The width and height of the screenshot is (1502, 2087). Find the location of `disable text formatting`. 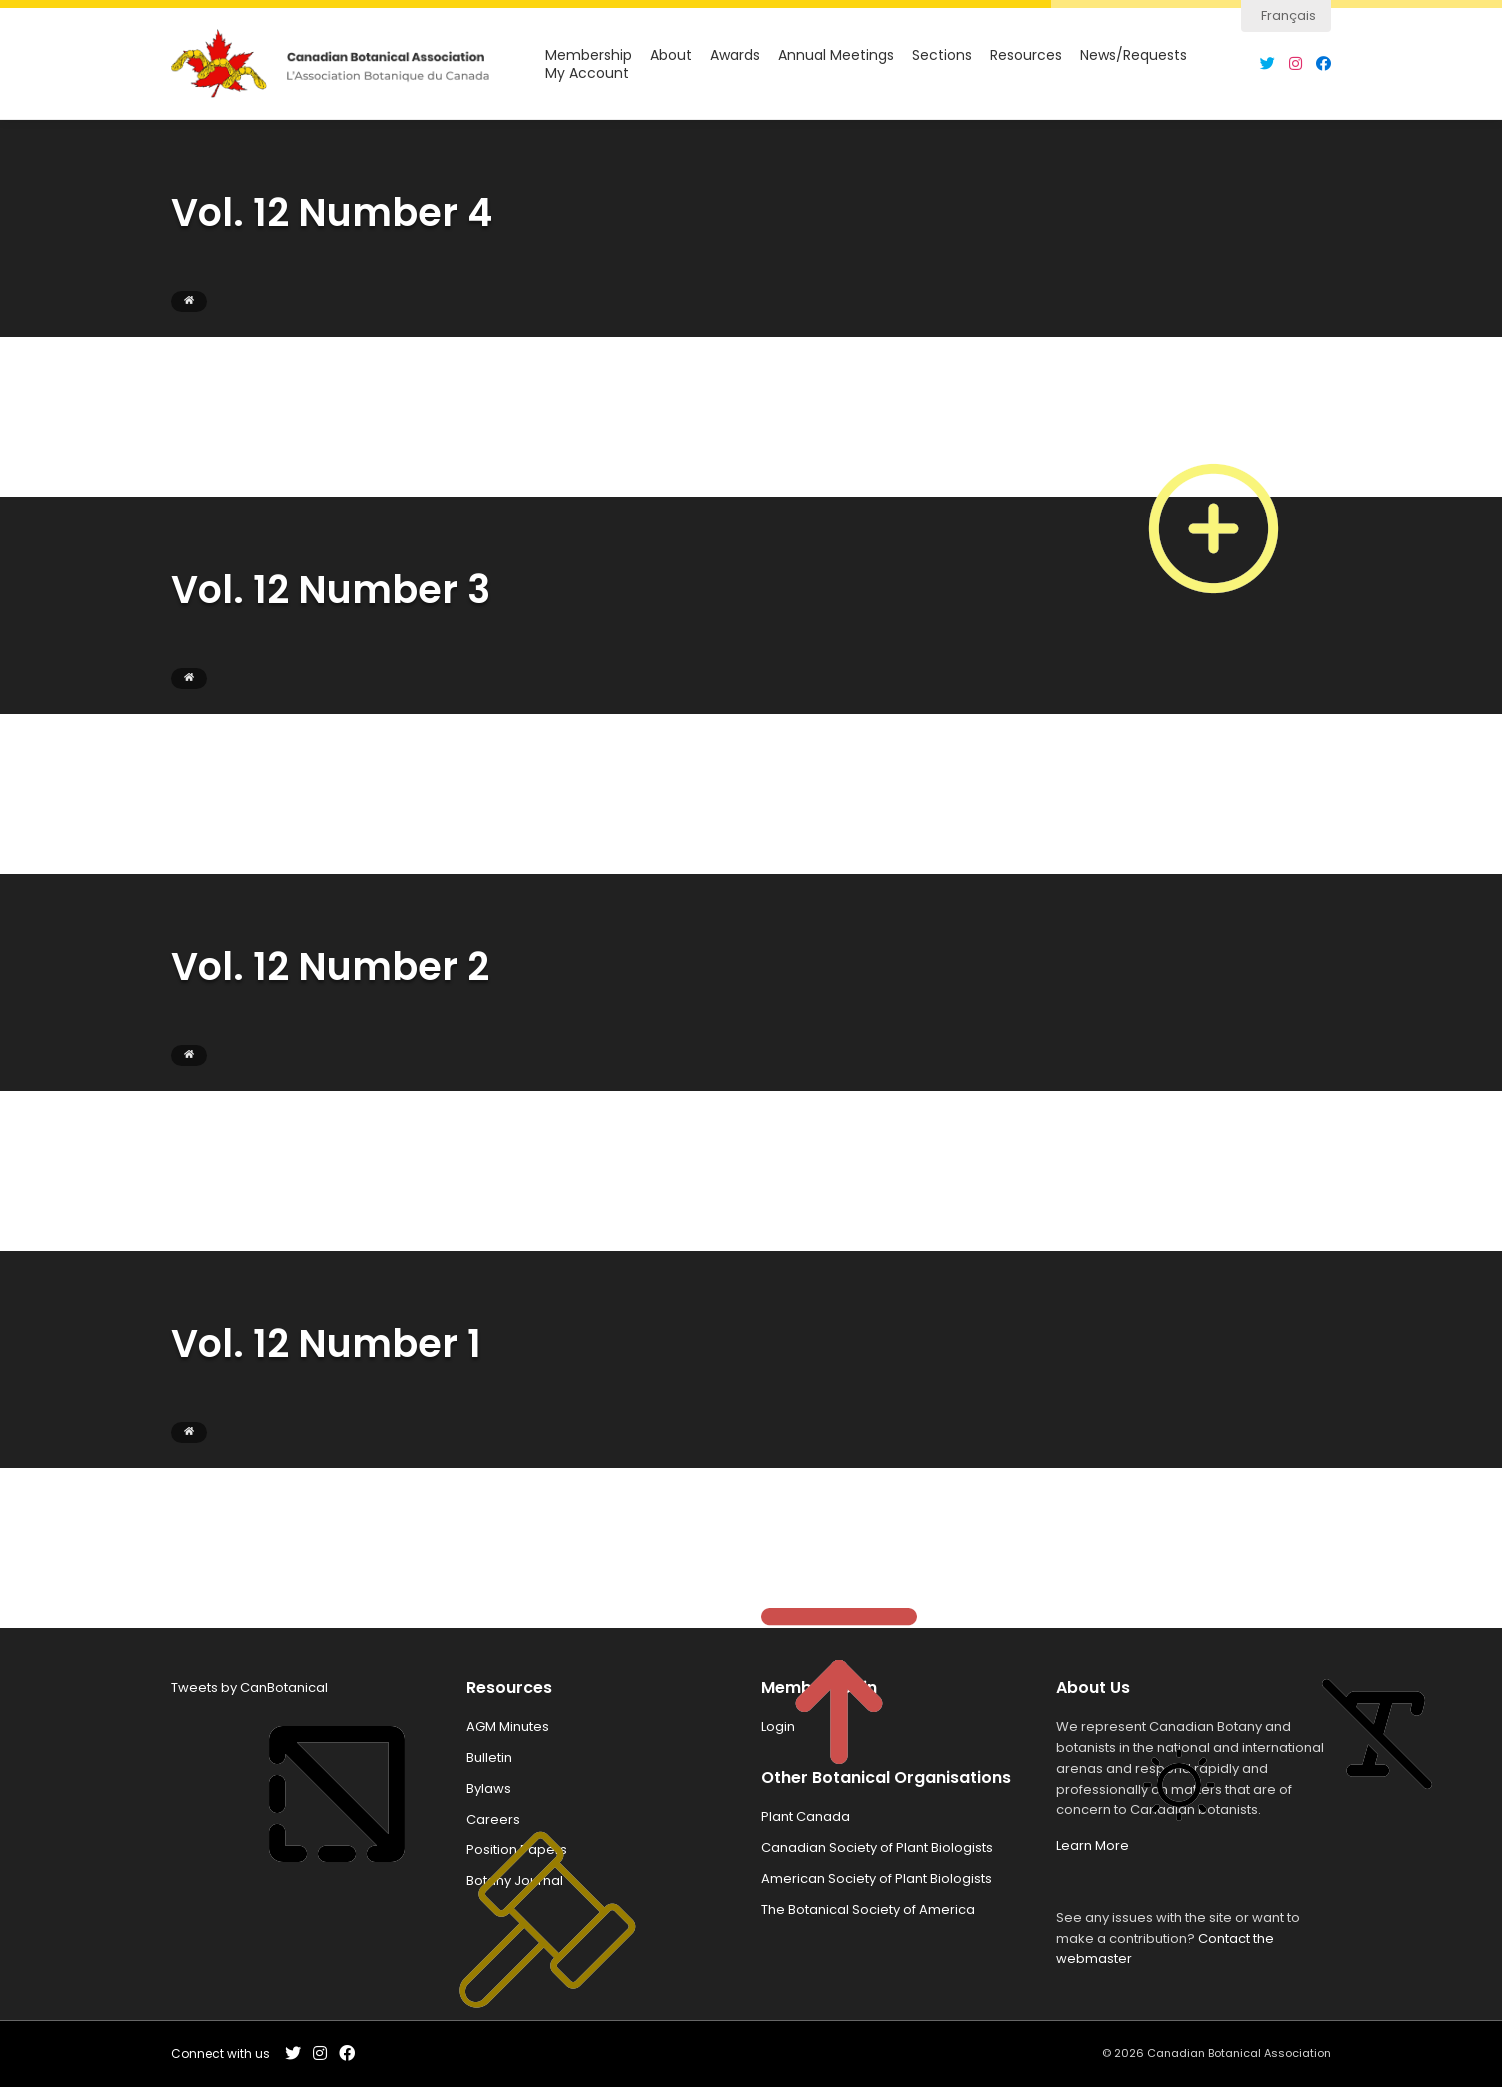

disable text formatting is located at coordinates (1377, 1734).